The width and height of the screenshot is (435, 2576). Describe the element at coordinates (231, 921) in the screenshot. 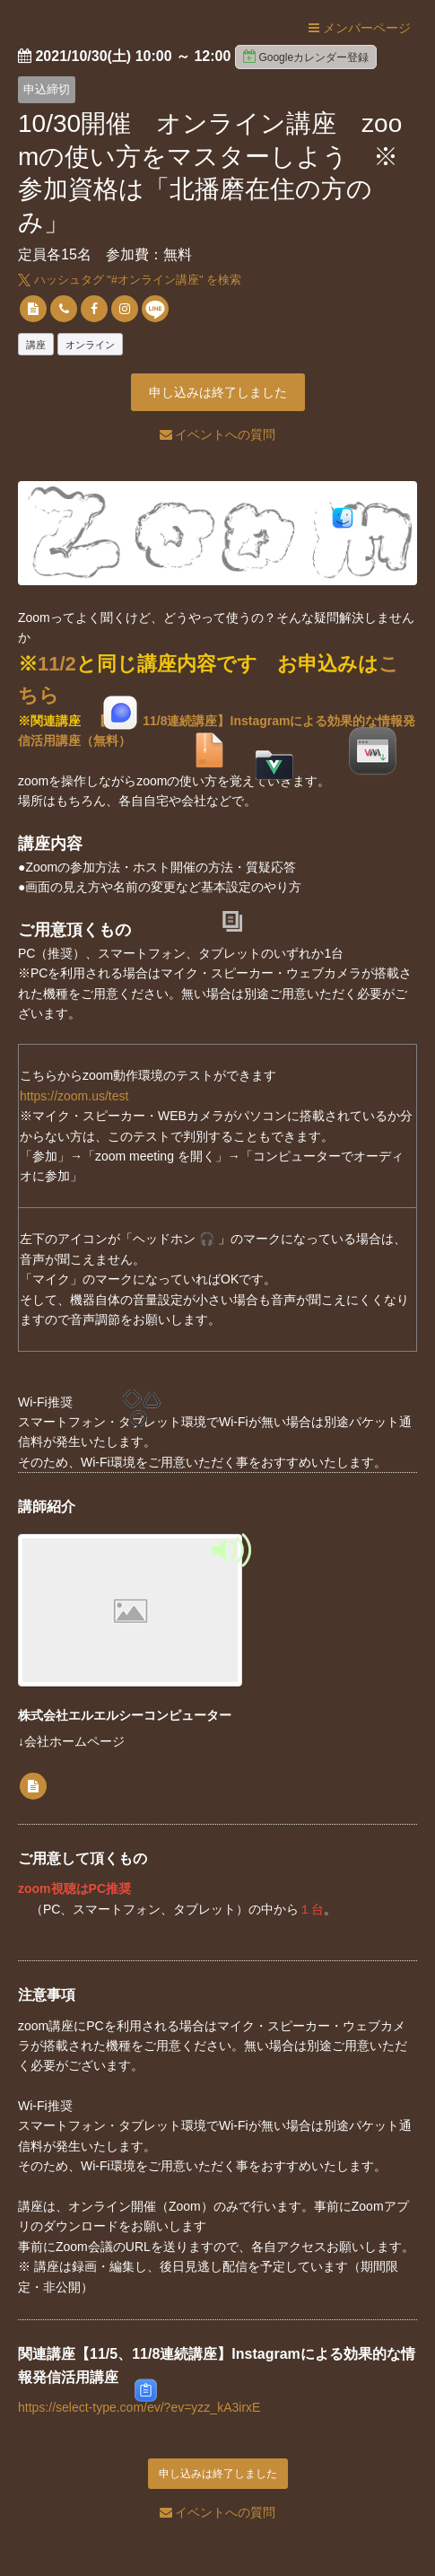

I see `switch to paged view mode` at that location.